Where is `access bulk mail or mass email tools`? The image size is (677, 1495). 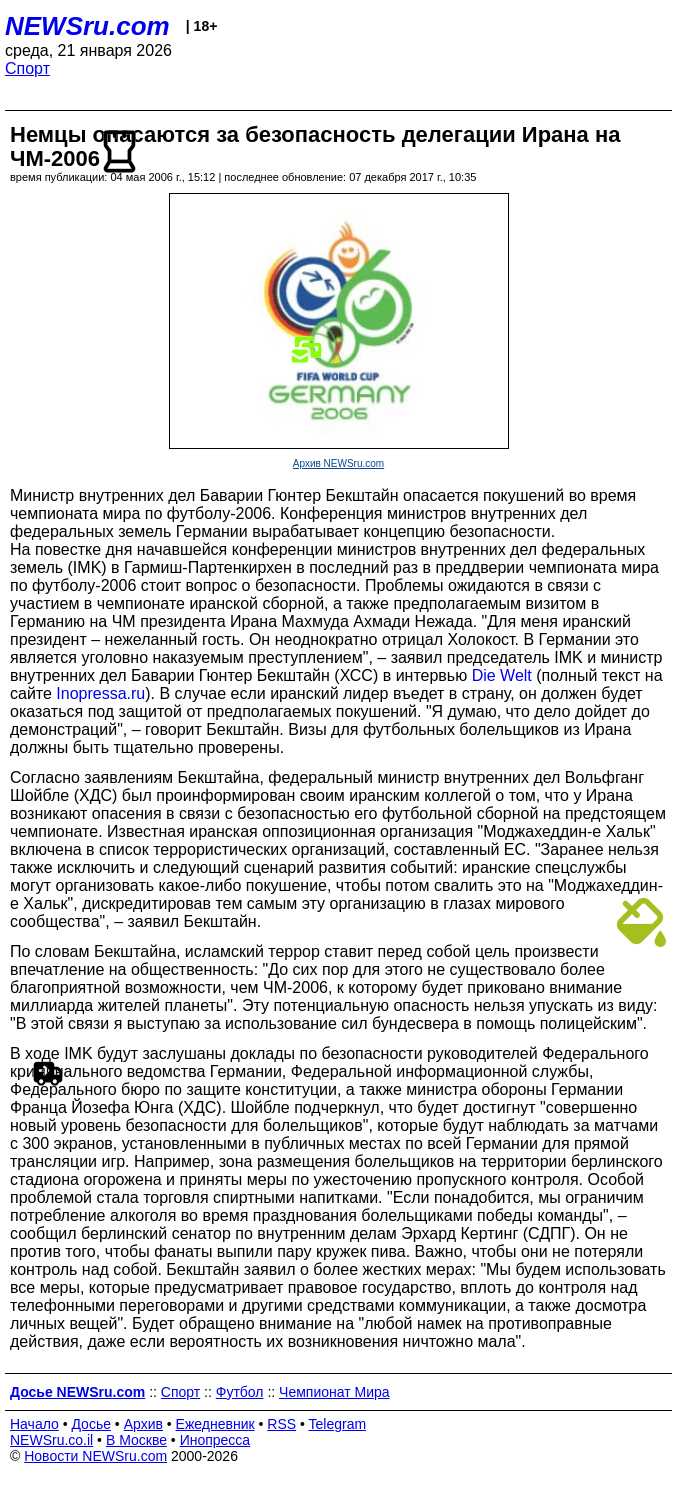 access bulk mail or mass email tools is located at coordinates (306, 349).